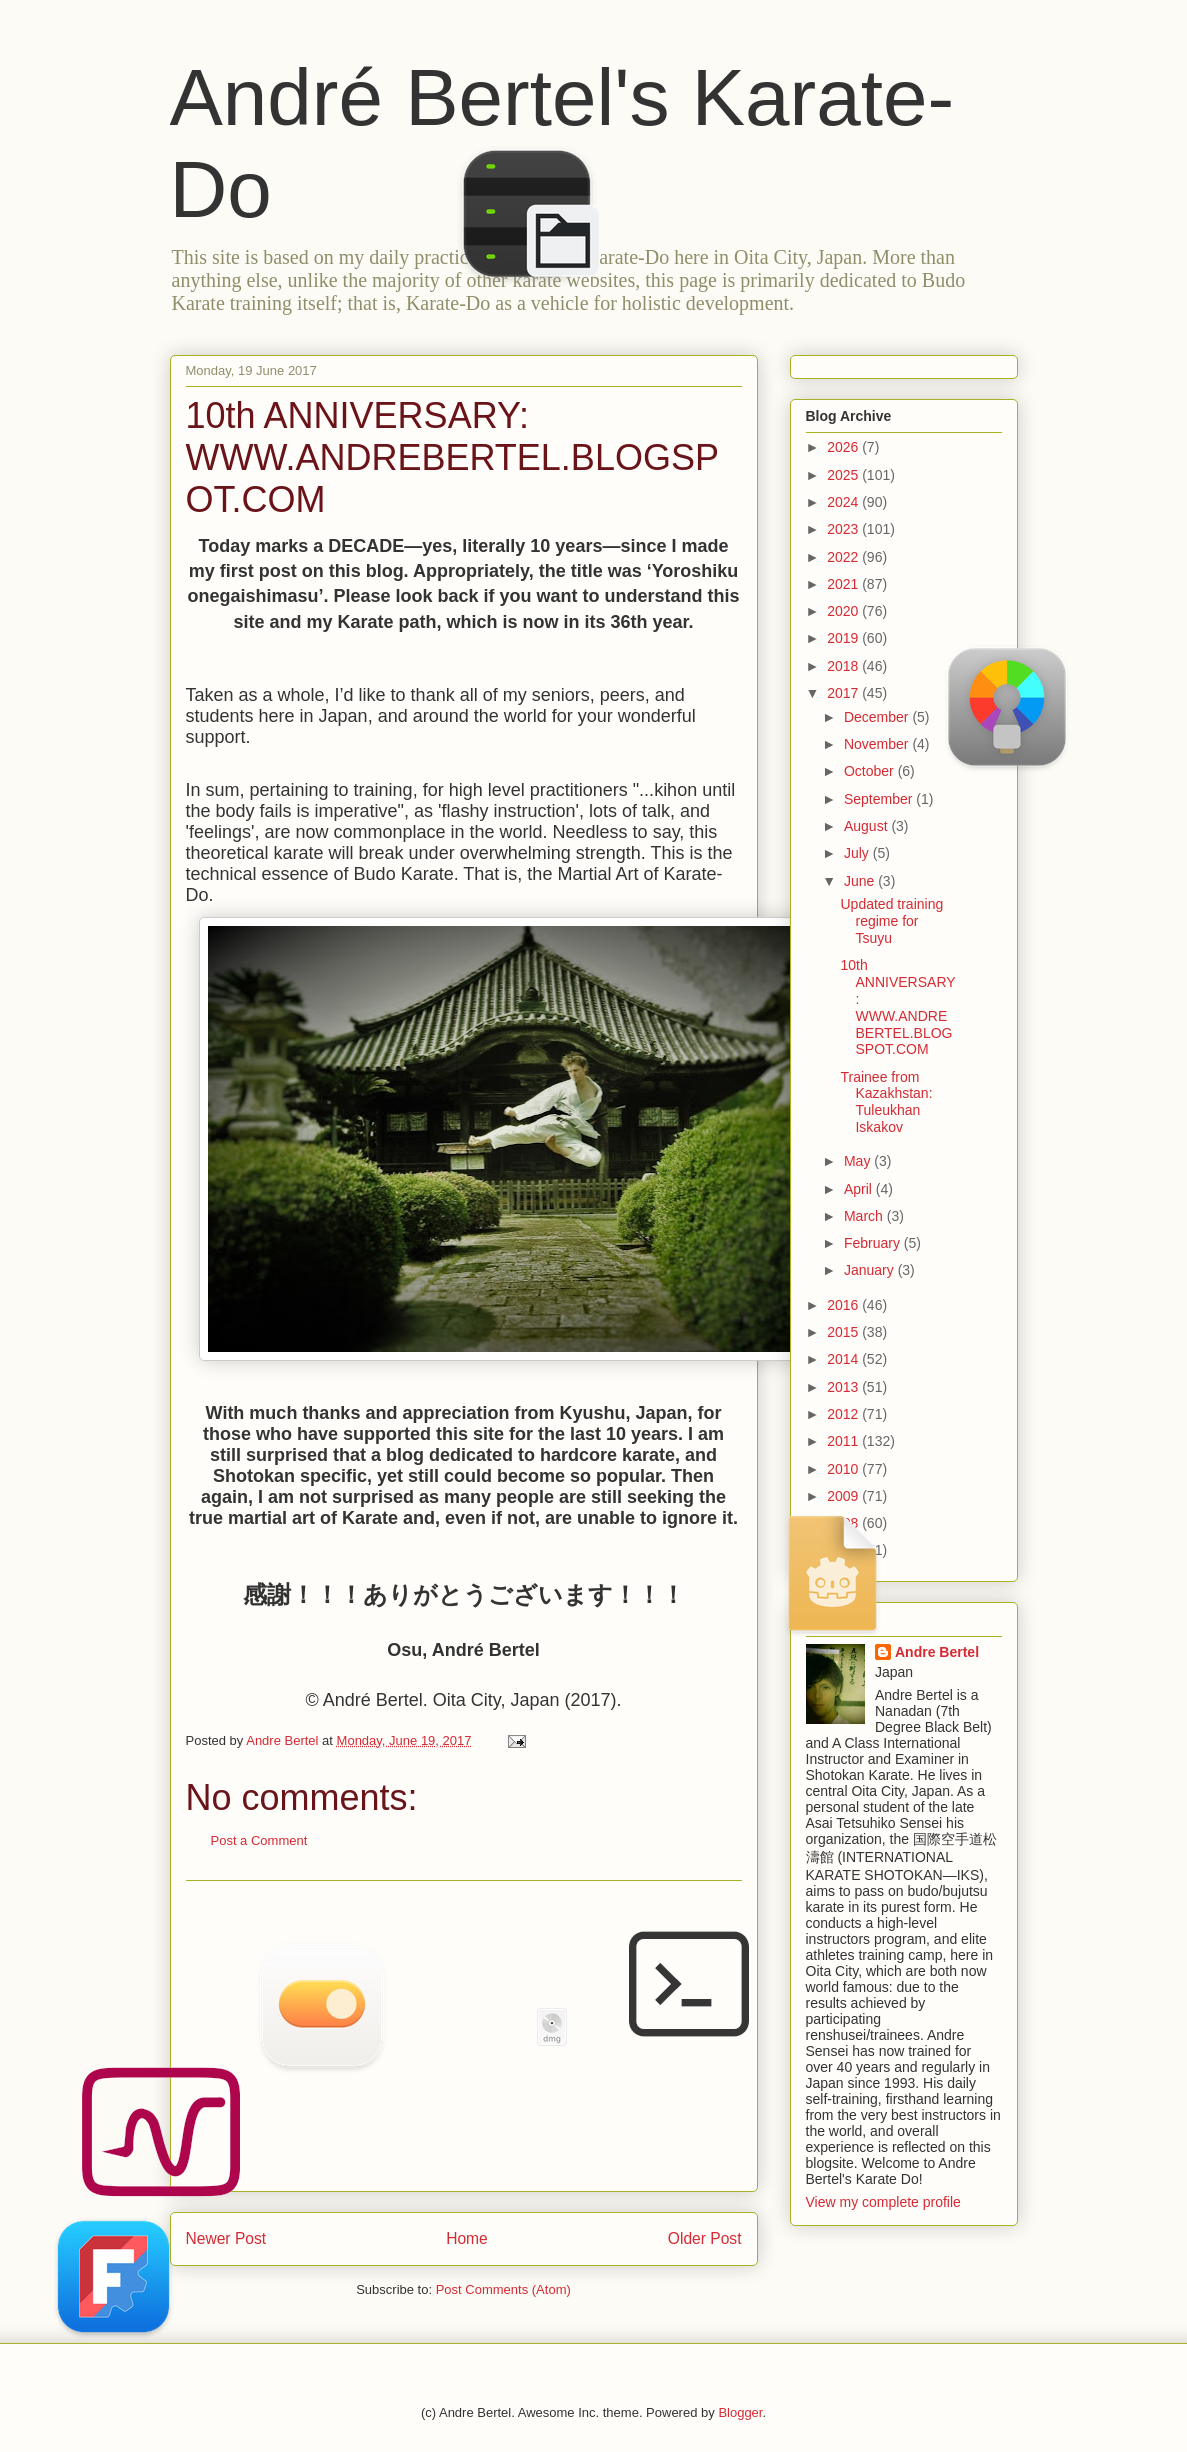 This screenshot has width=1187, height=2452. Describe the element at coordinates (161, 2127) in the screenshot. I see `view system resource usage and performance metrics` at that location.